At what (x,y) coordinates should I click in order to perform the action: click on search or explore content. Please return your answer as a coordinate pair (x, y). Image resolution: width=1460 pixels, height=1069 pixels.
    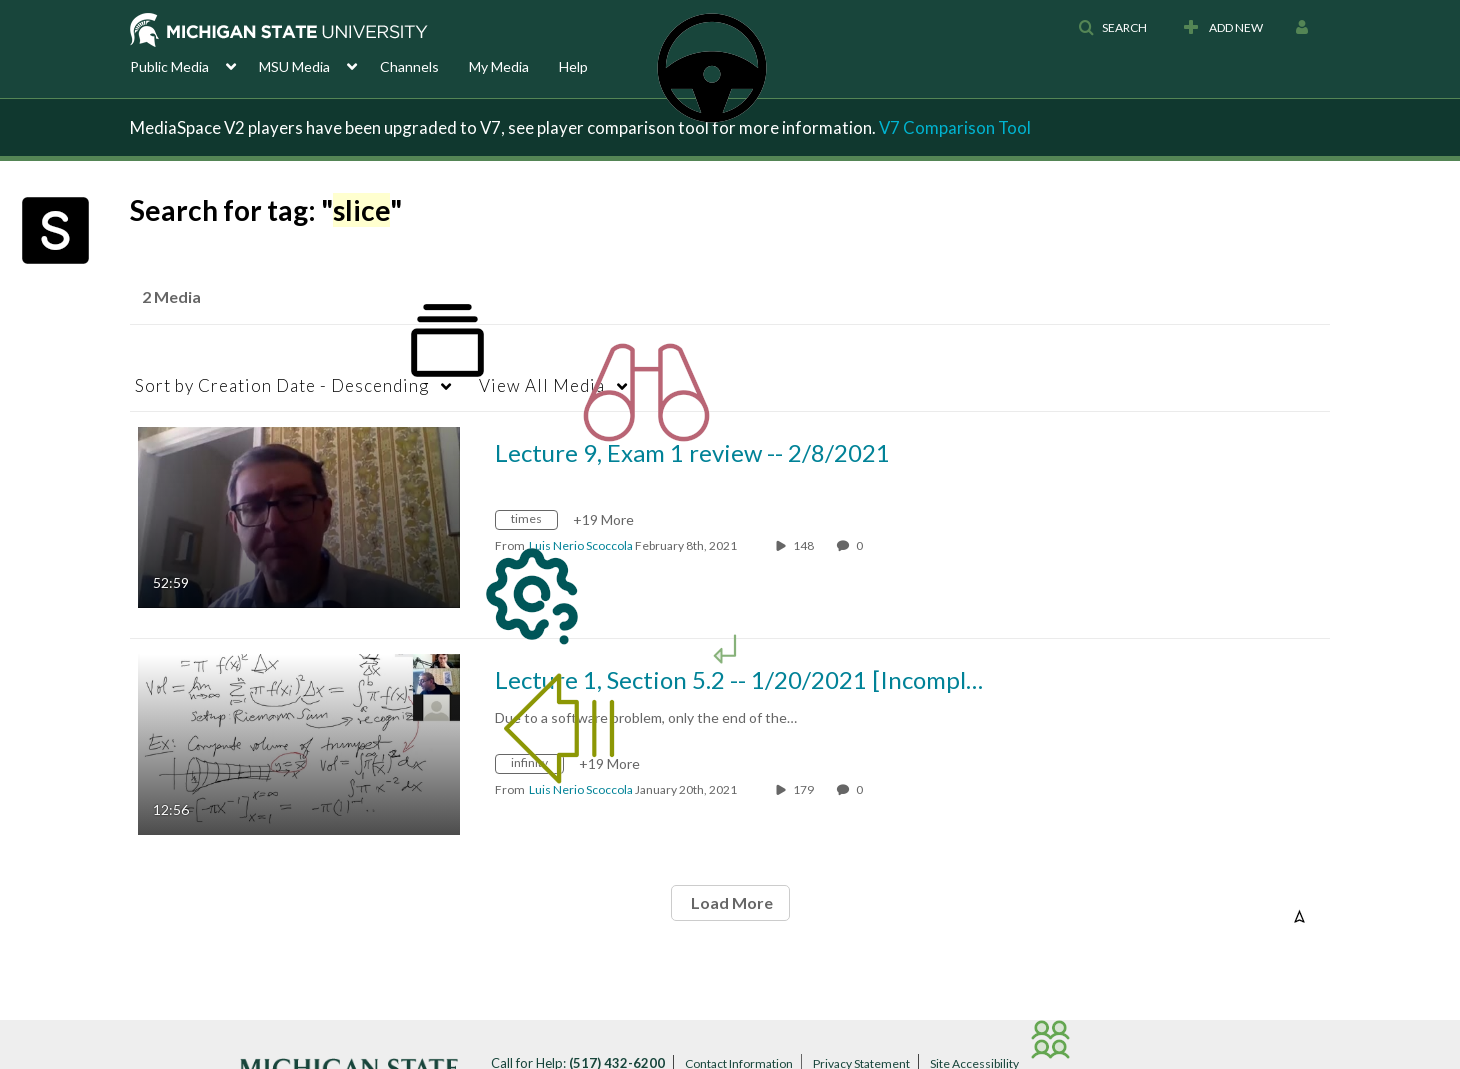
    Looking at the image, I should click on (646, 392).